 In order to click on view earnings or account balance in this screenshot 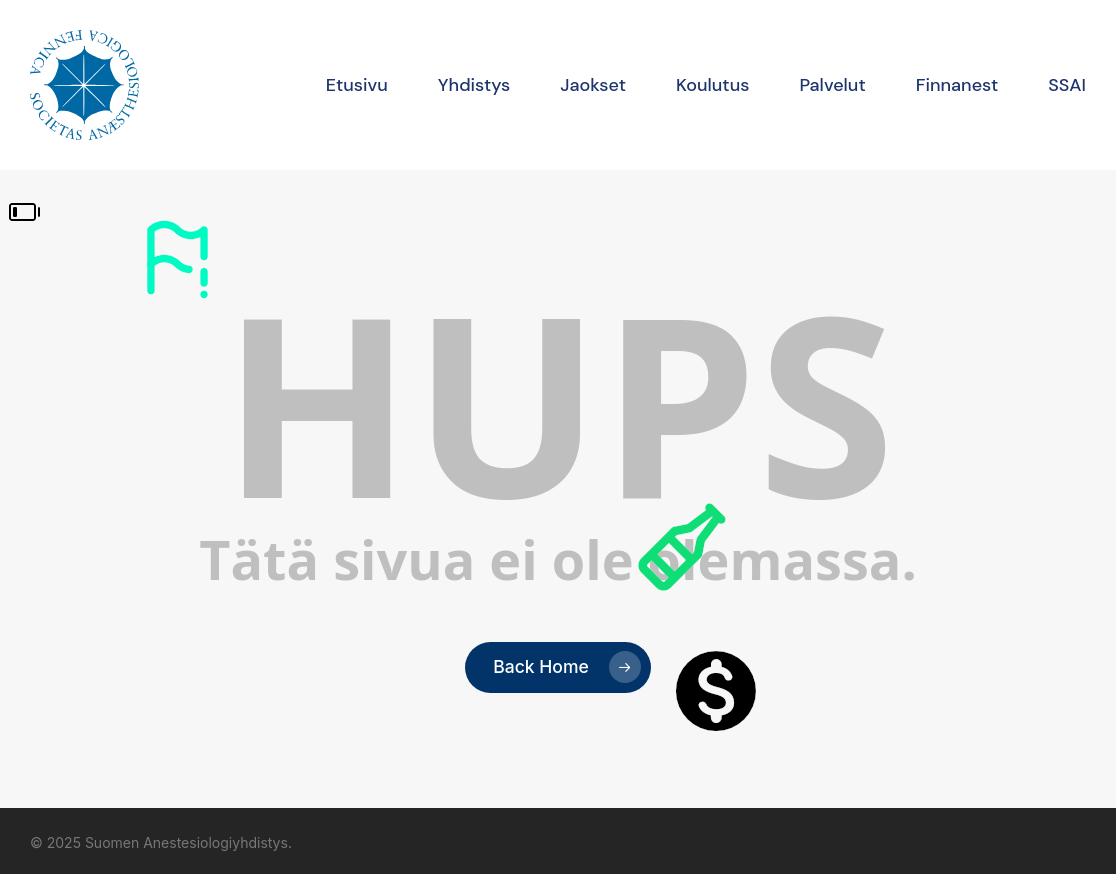, I will do `click(716, 691)`.